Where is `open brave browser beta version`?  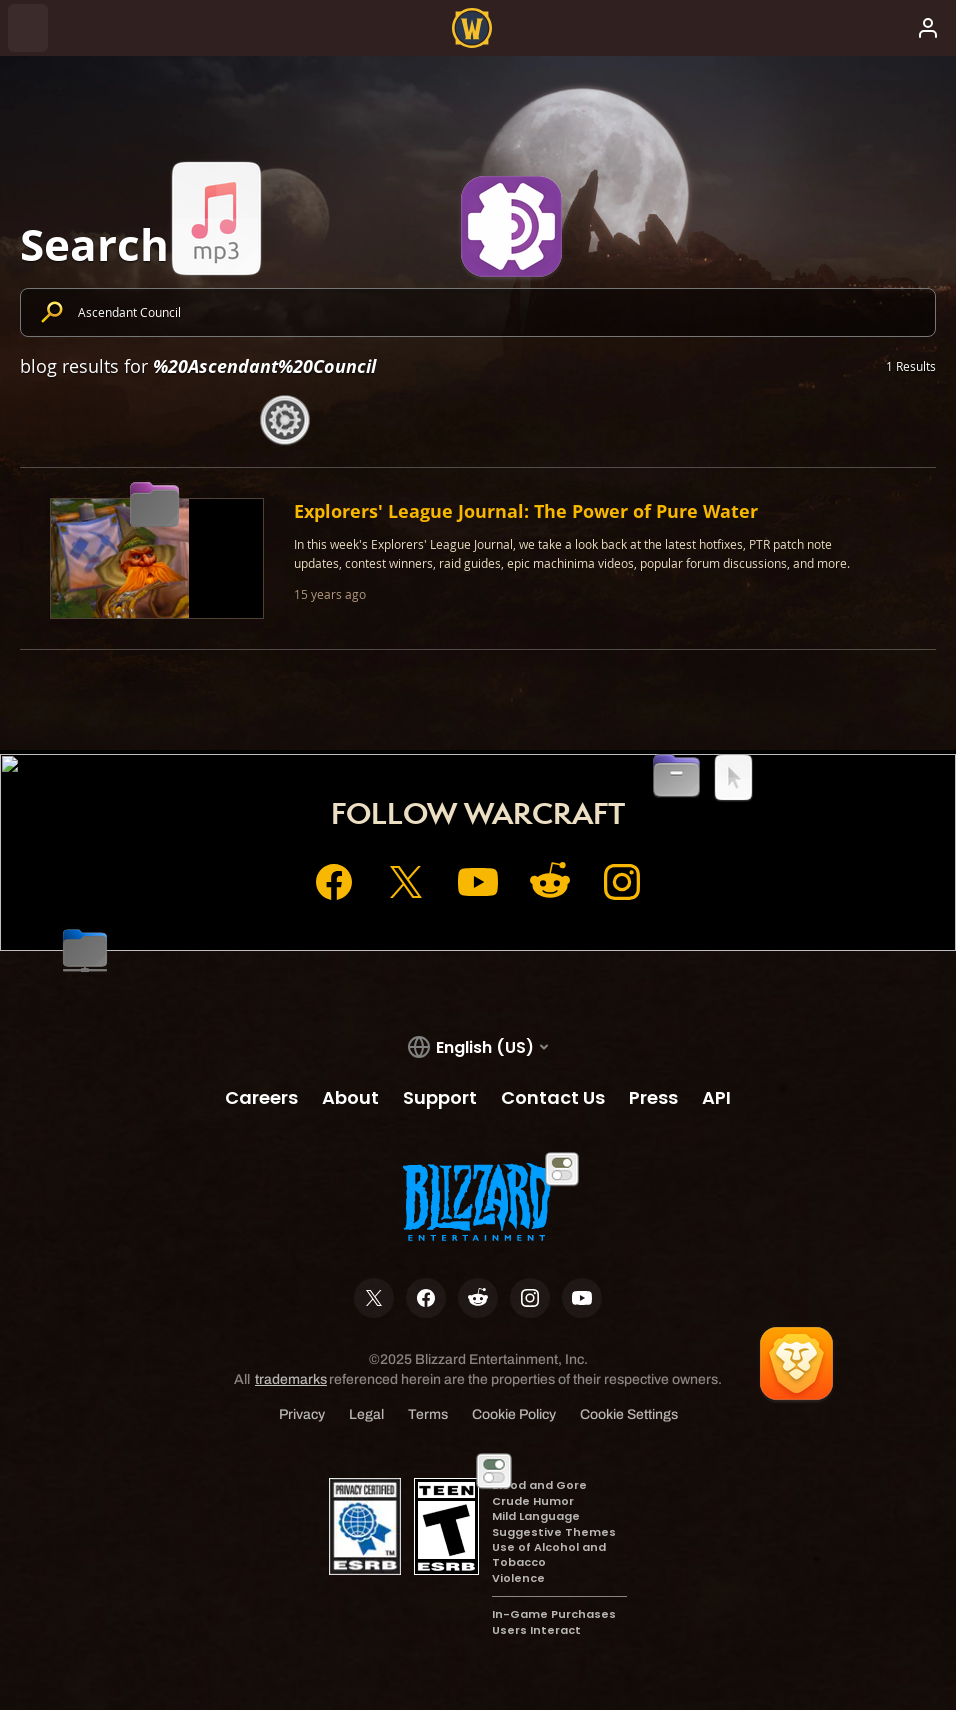
open brave browser beta version is located at coordinates (796, 1363).